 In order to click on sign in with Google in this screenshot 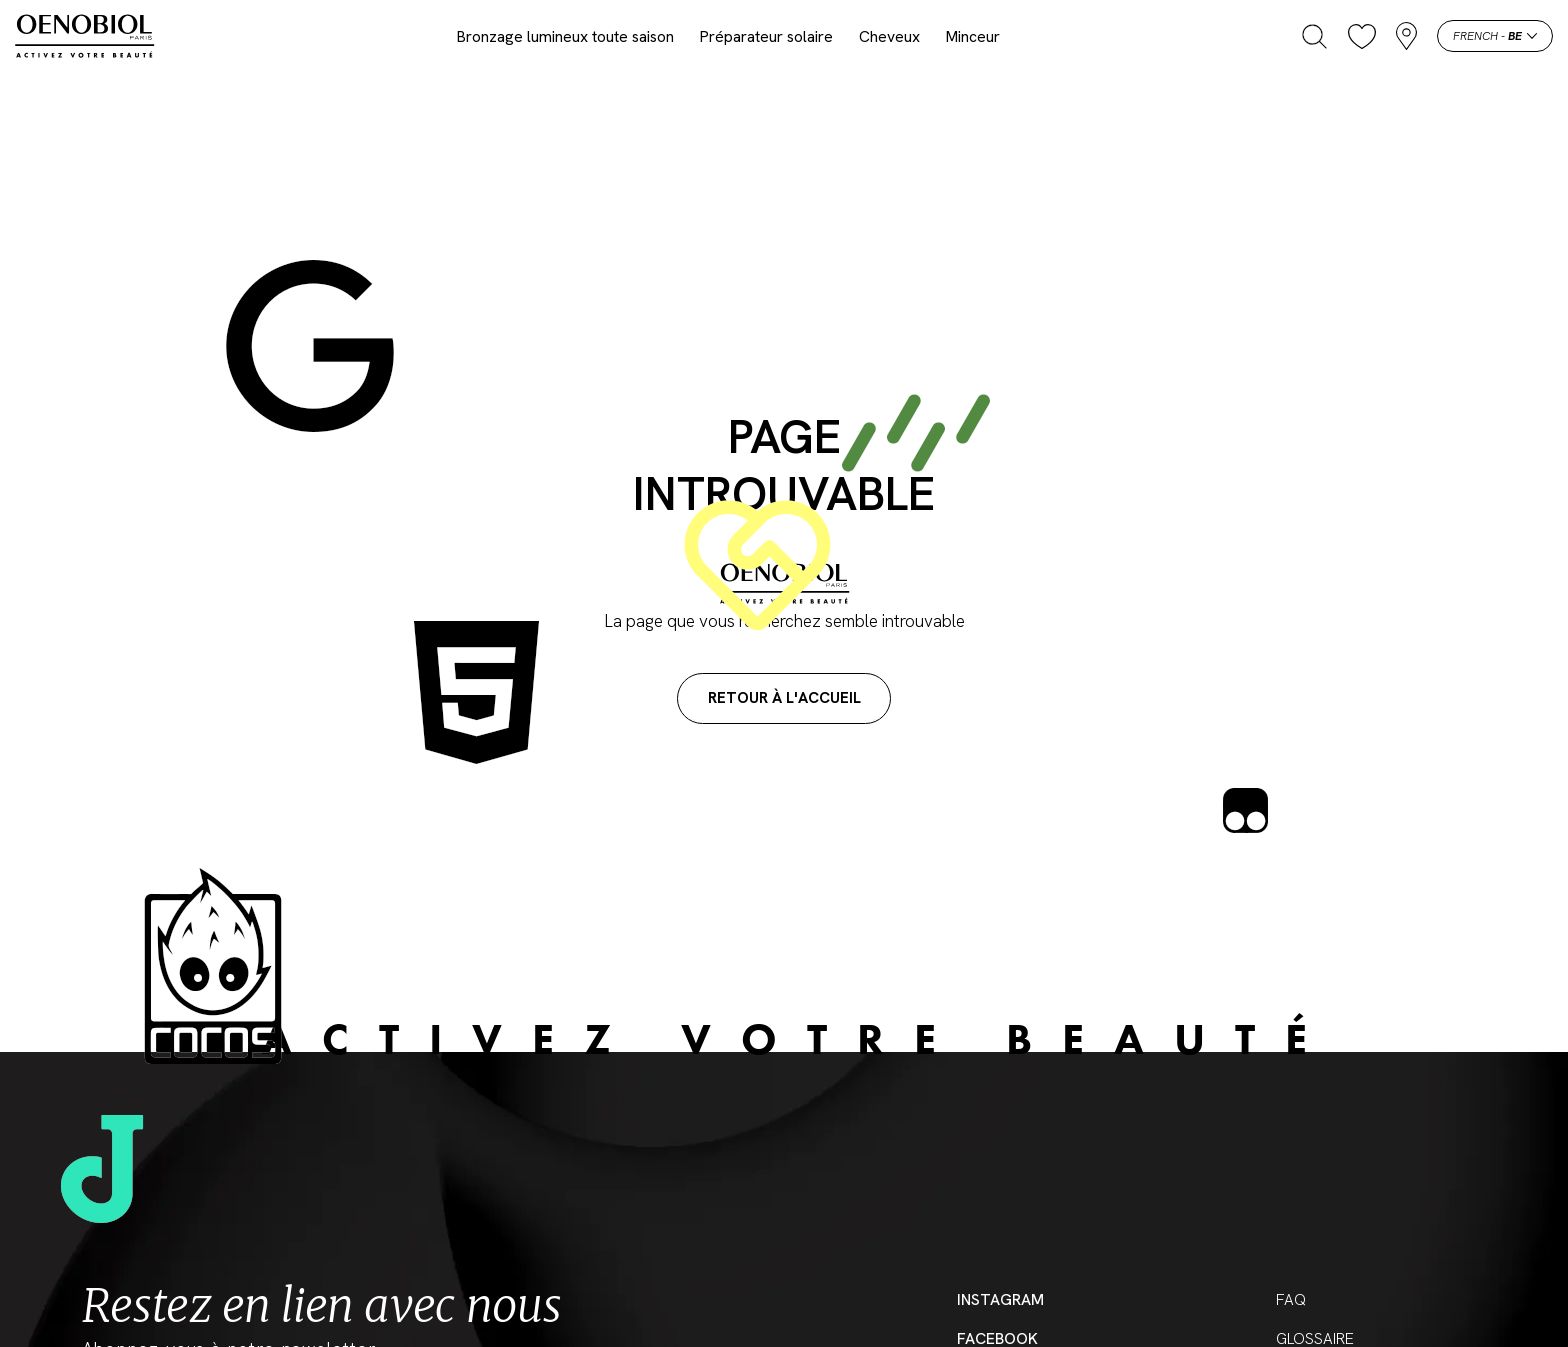, I will do `click(310, 346)`.